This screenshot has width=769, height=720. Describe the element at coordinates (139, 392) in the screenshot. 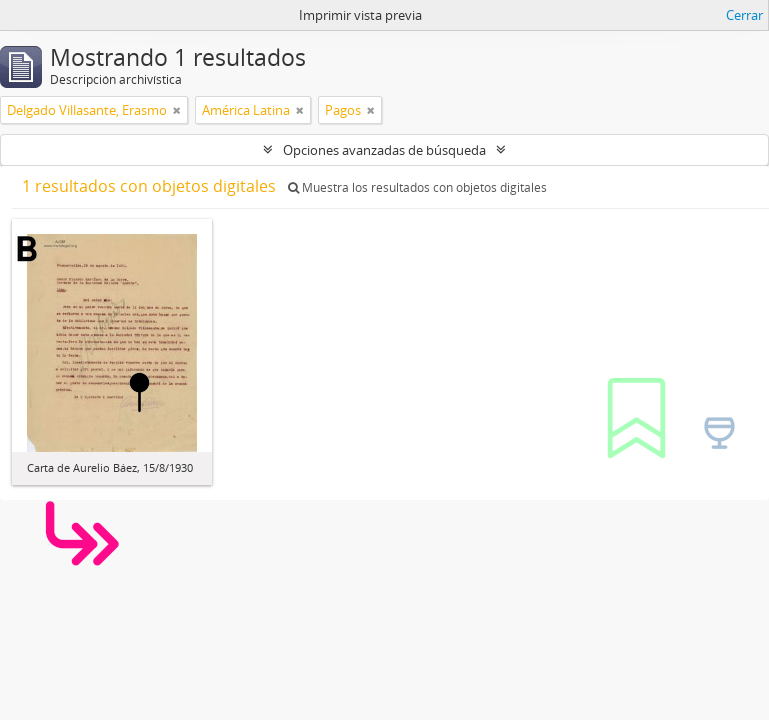

I see `mark a location on the map` at that location.